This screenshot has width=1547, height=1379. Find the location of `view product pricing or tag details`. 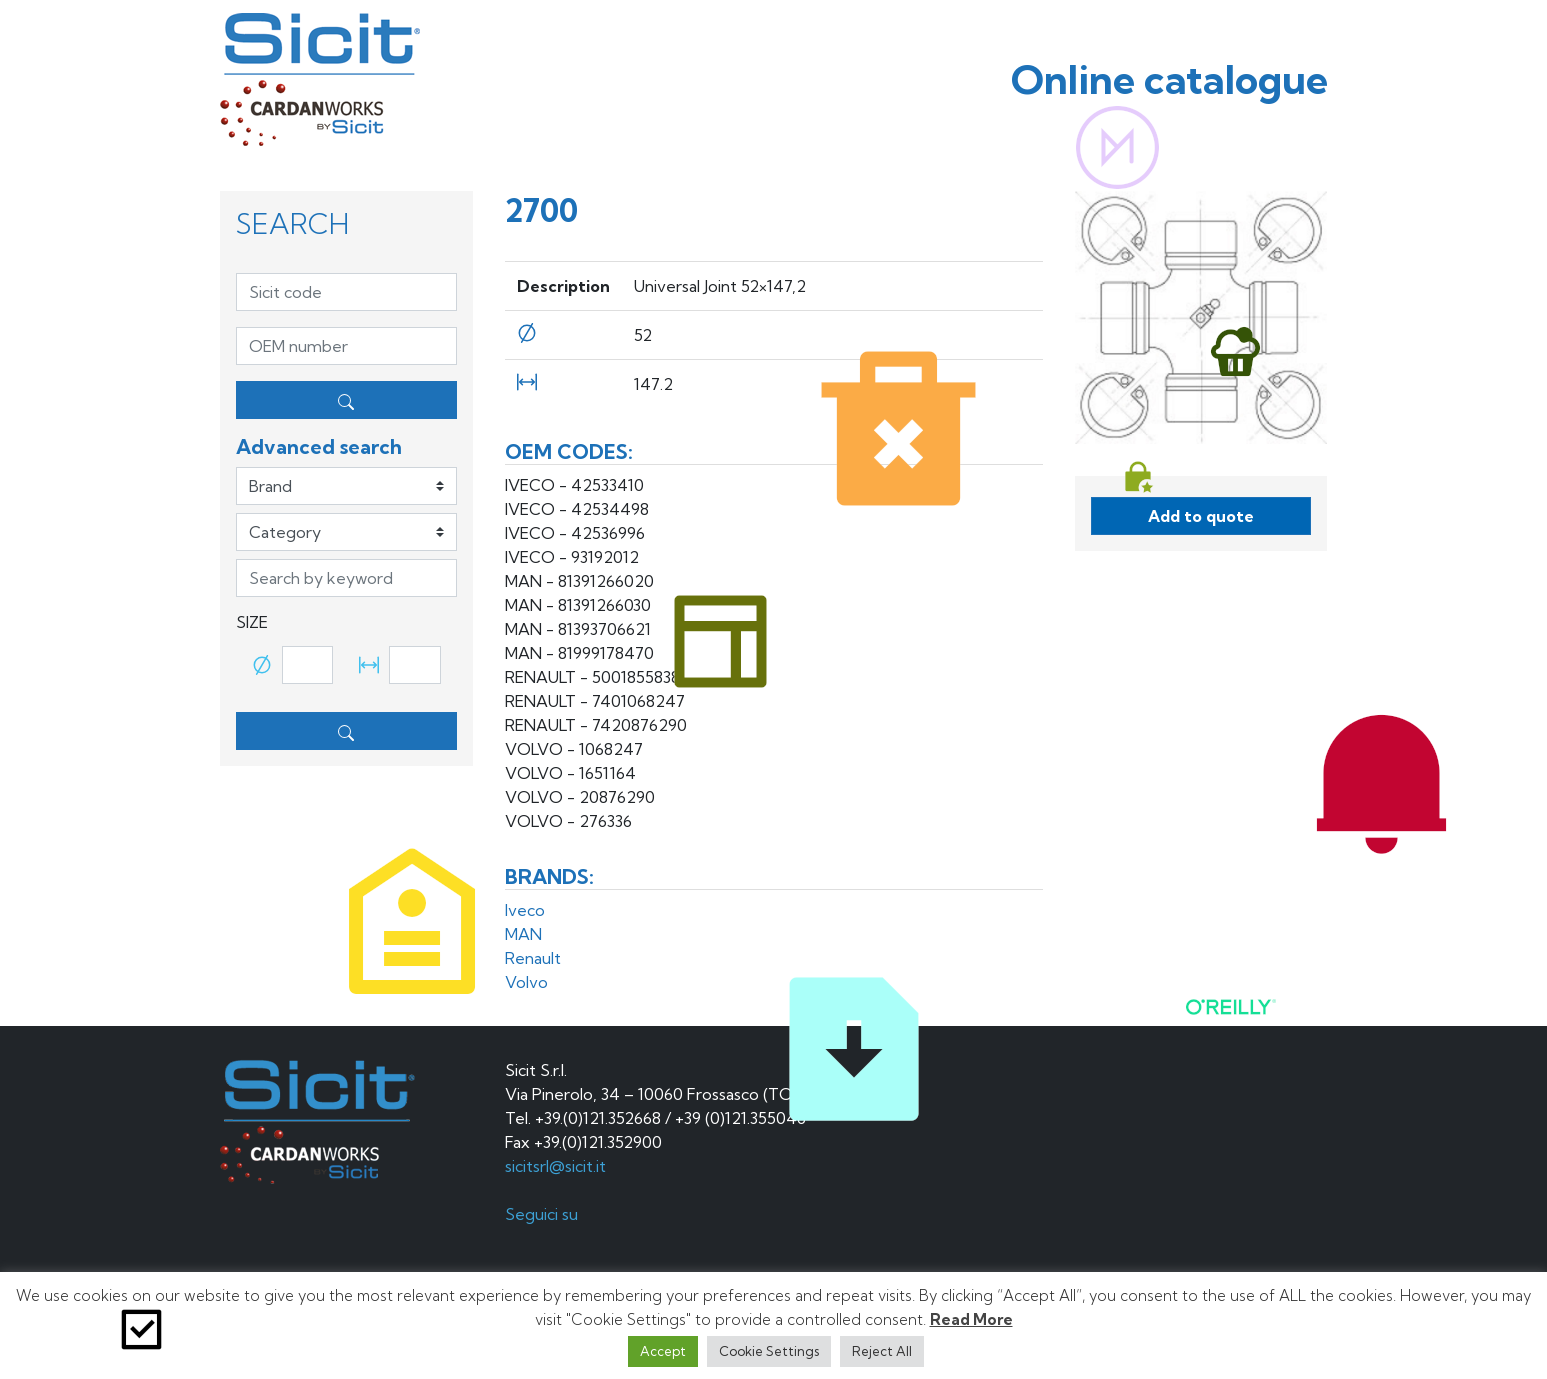

view product pricing or tag details is located at coordinates (412, 924).